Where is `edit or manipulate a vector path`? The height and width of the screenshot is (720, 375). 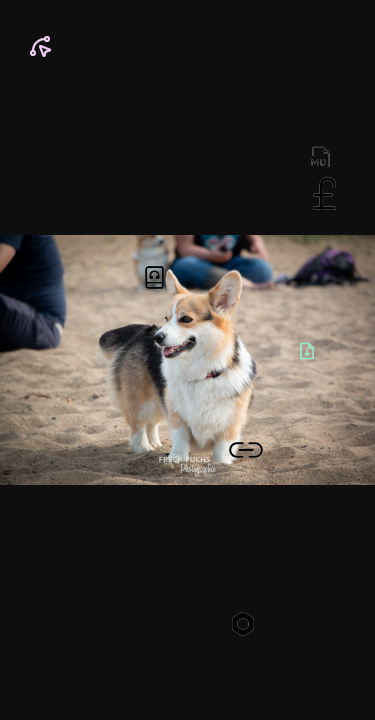 edit or manipulate a vector path is located at coordinates (40, 46).